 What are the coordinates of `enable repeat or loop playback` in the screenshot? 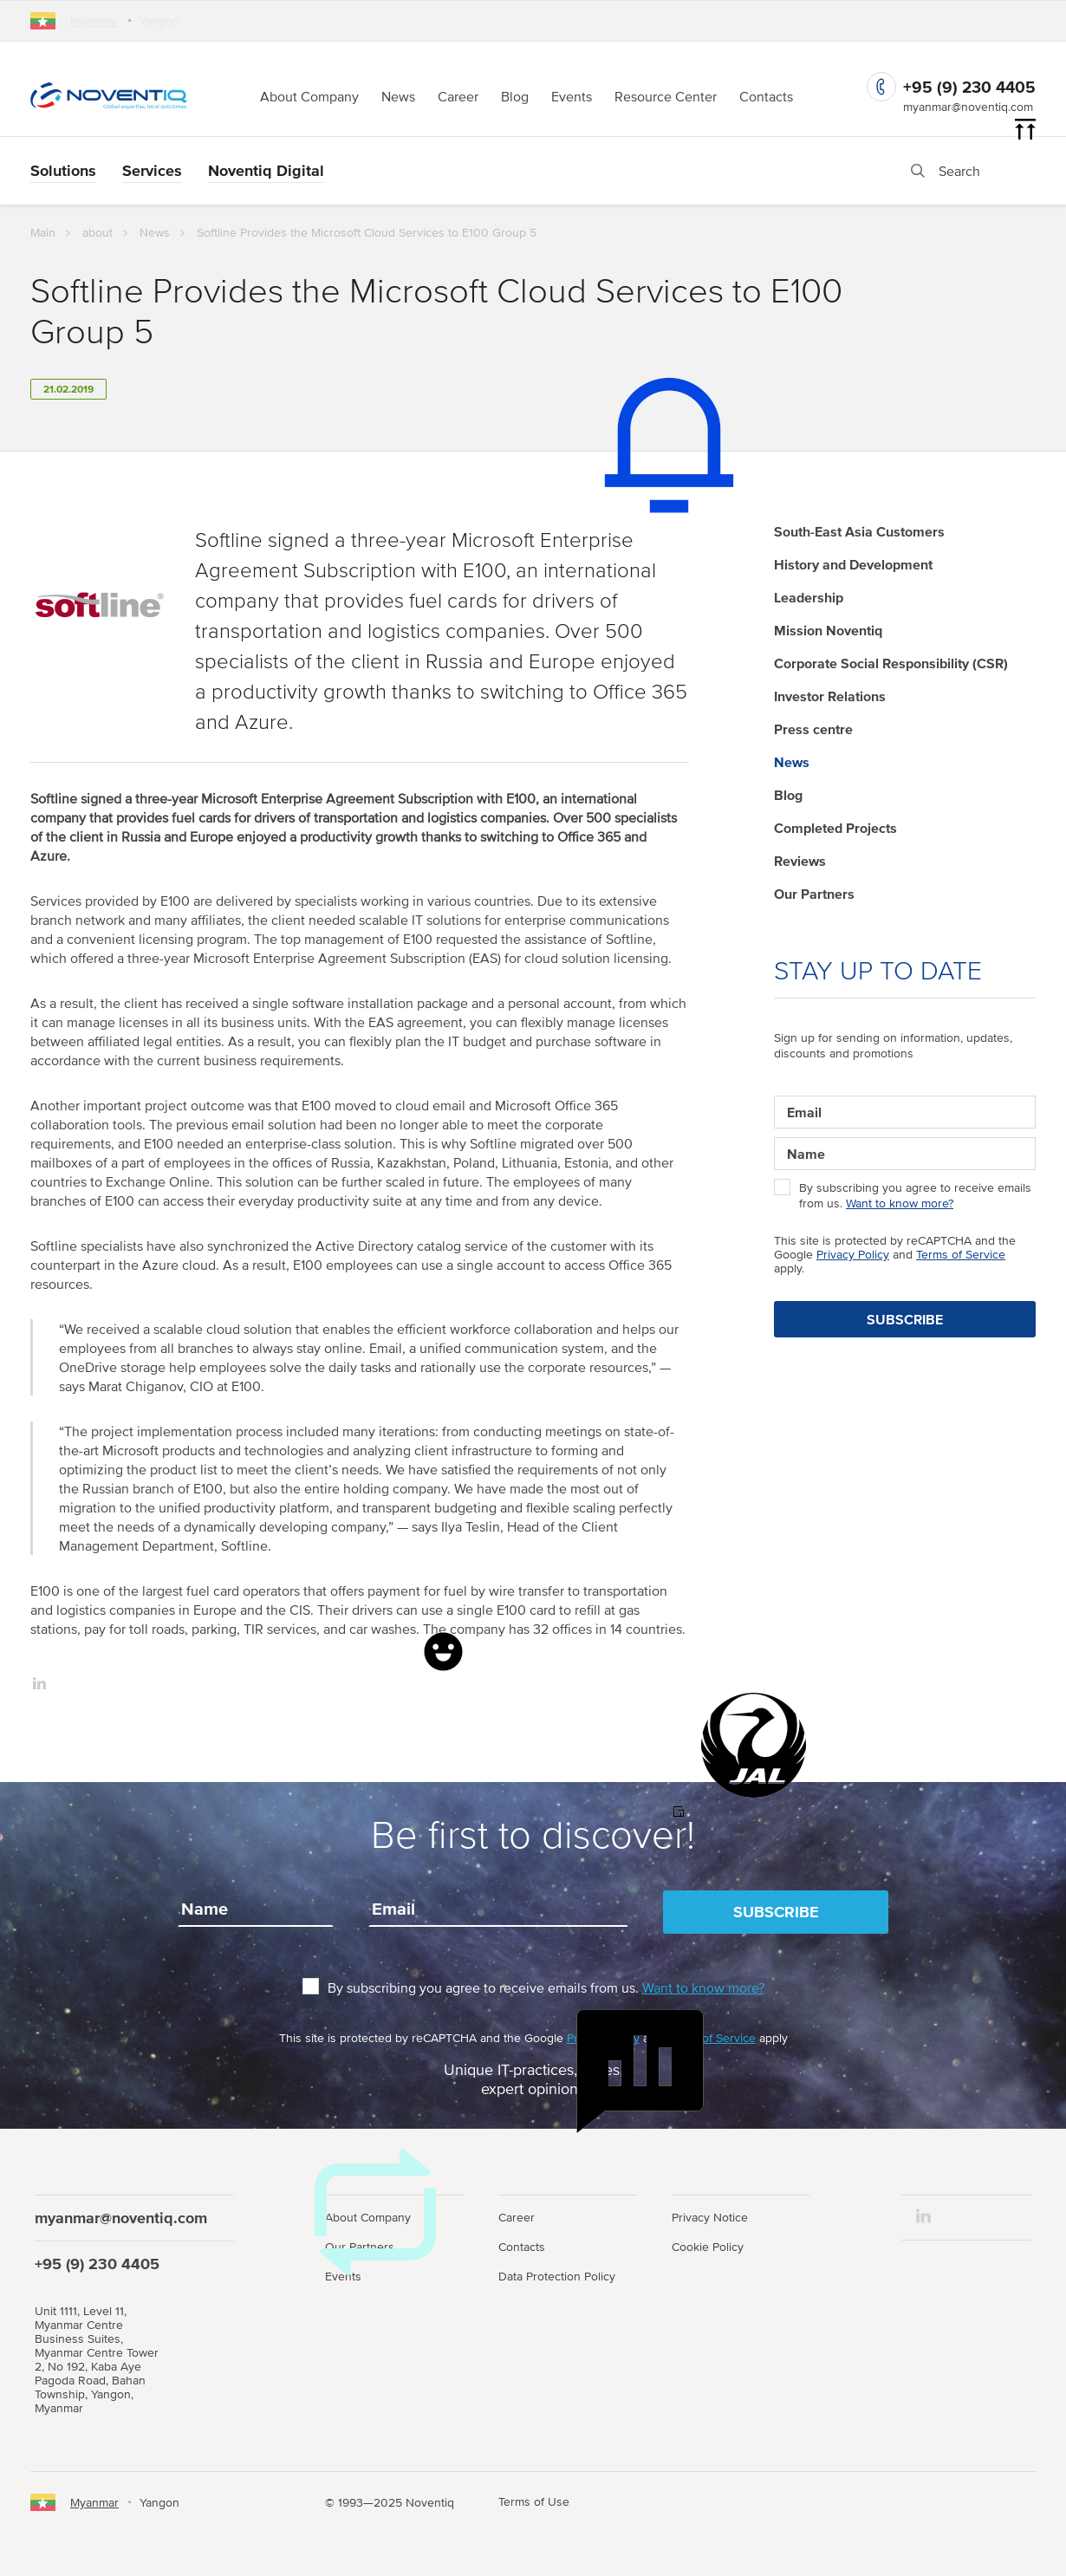 It's located at (375, 2212).